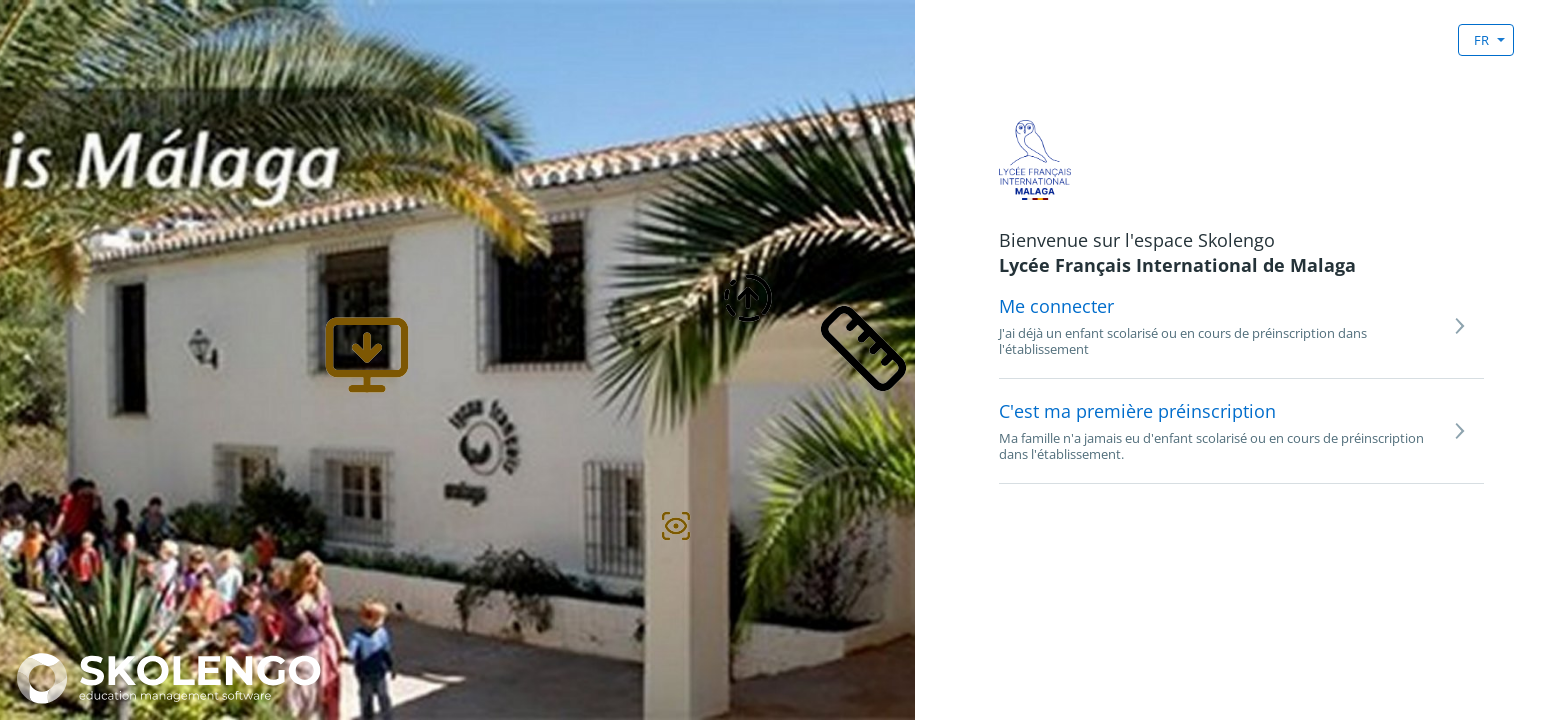 The height and width of the screenshot is (720, 1568). Describe the element at coordinates (676, 526) in the screenshot. I see `scan with eye tracking or face recognition` at that location.